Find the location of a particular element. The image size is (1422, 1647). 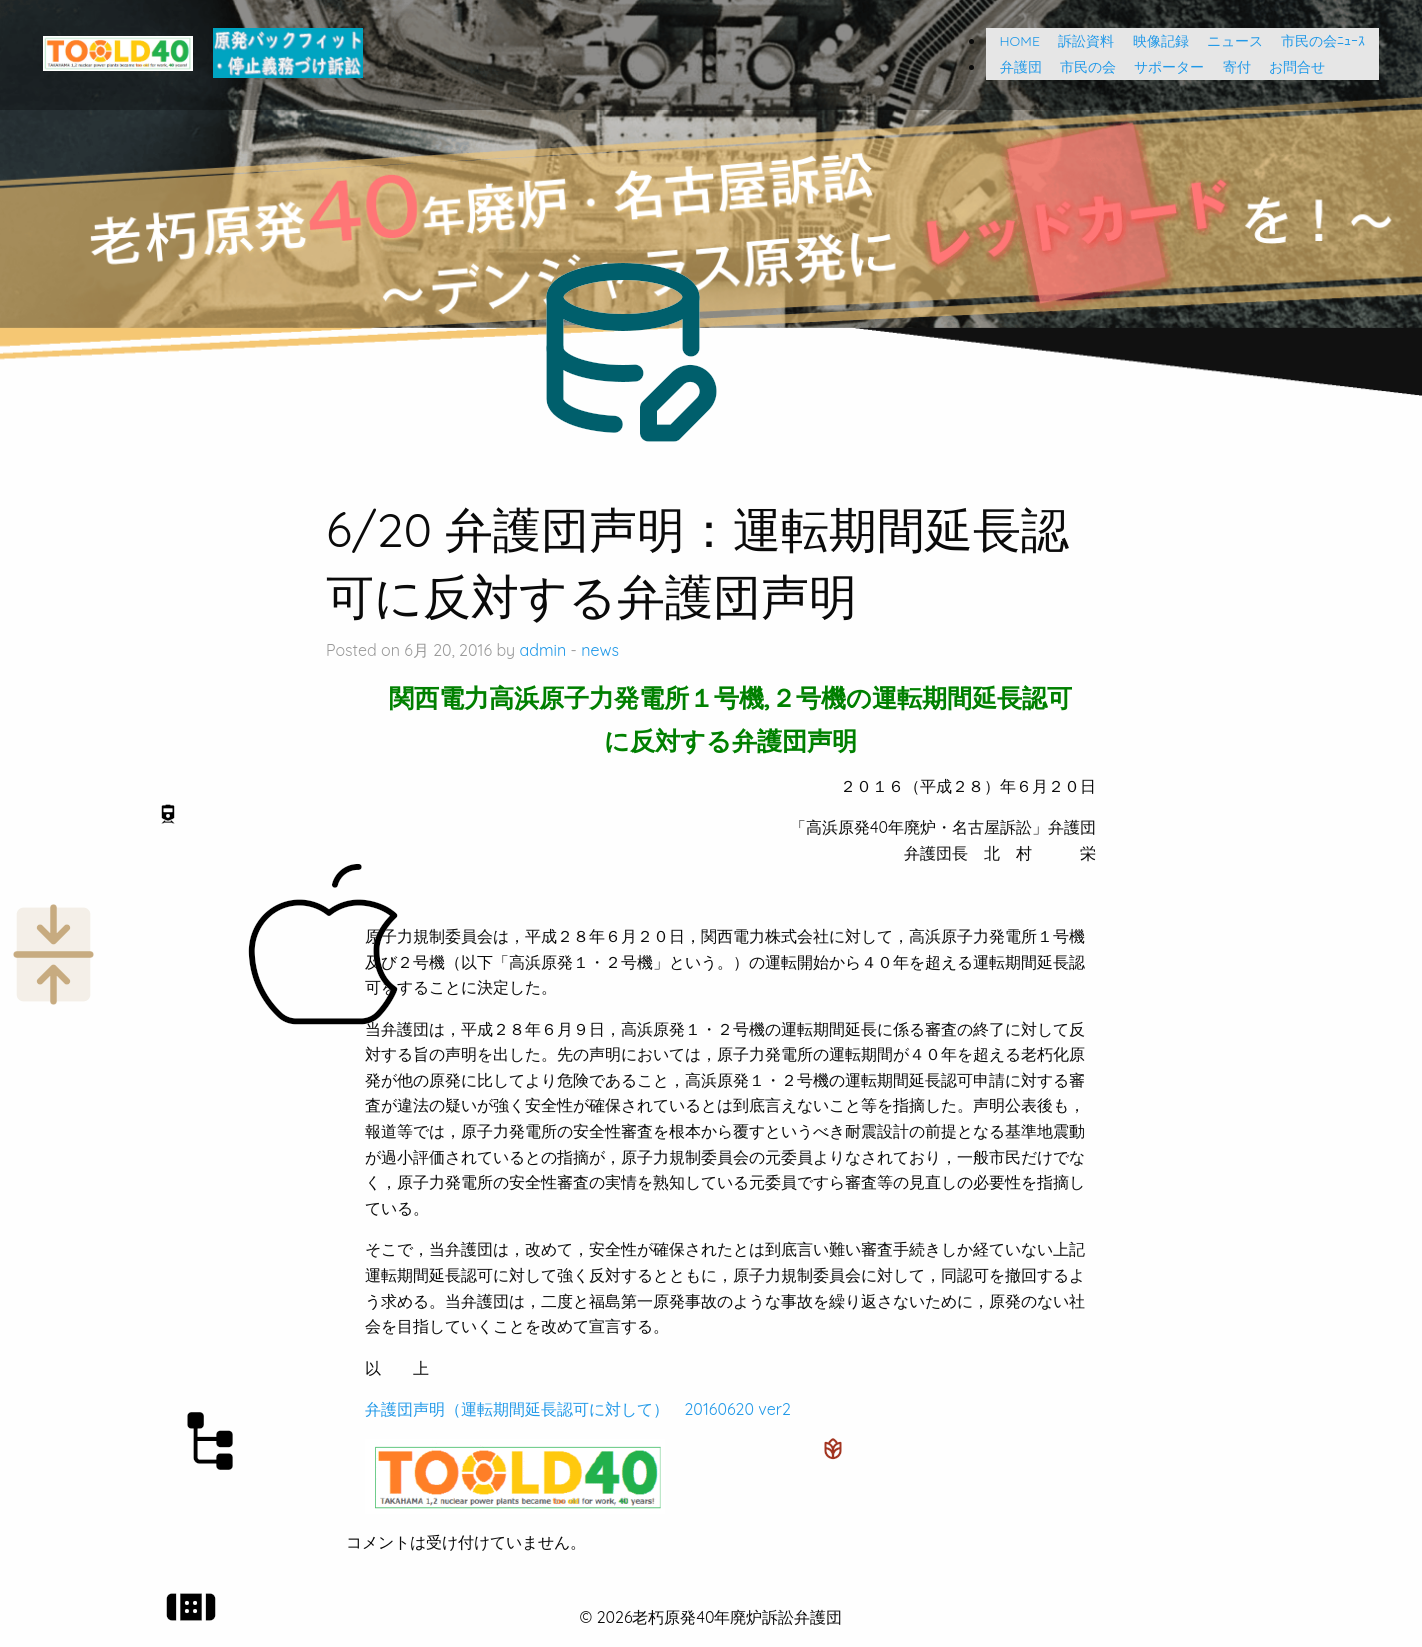

indicates grain or wheat-based ingredients is located at coordinates (833, 1449).